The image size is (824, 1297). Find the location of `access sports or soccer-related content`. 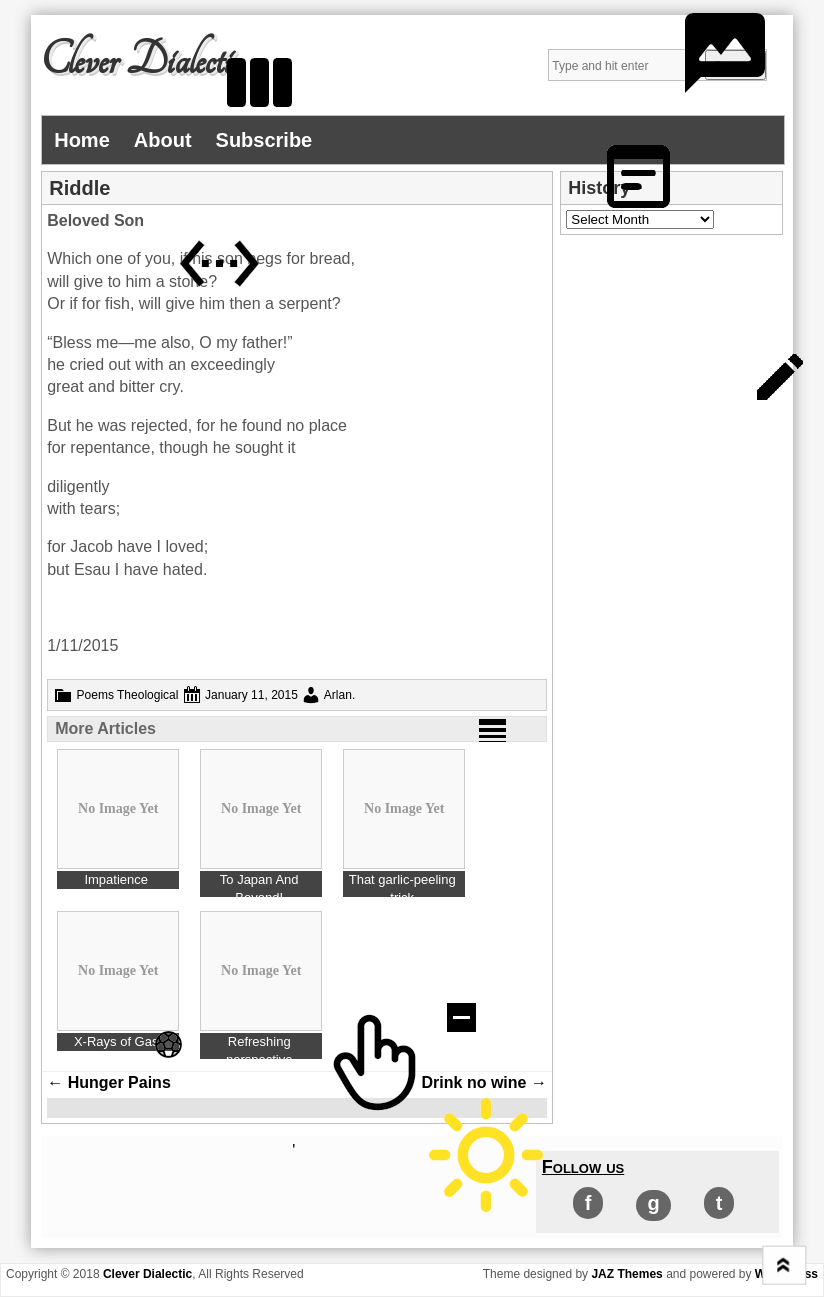

access sports or soccer-related content is located at coordinates (168, 1044).